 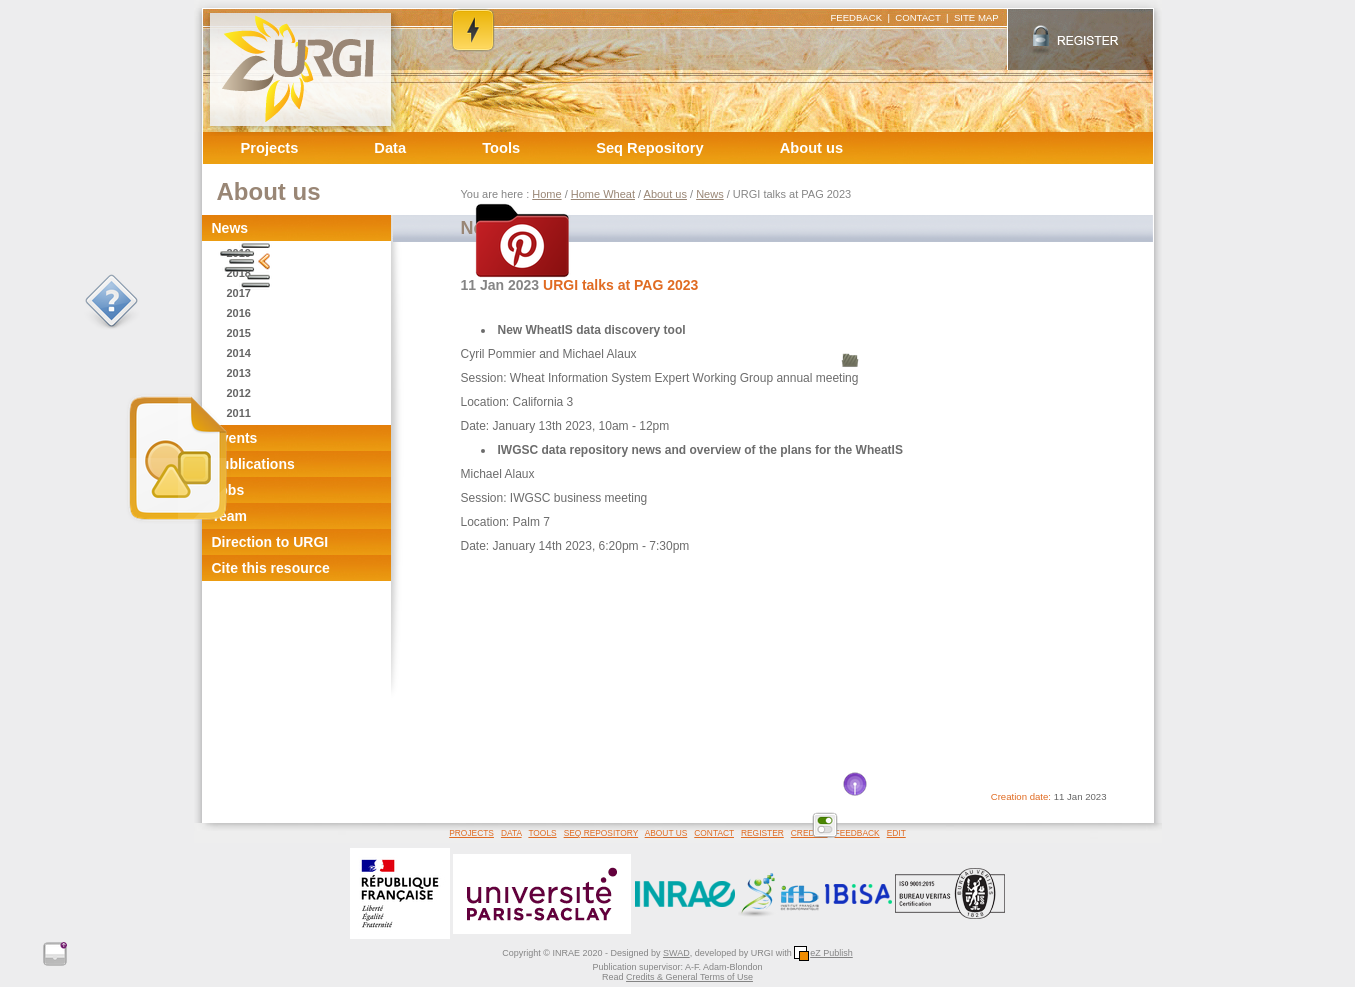 I want to click on libreoffice draw template file, so click(x=178, y=458).